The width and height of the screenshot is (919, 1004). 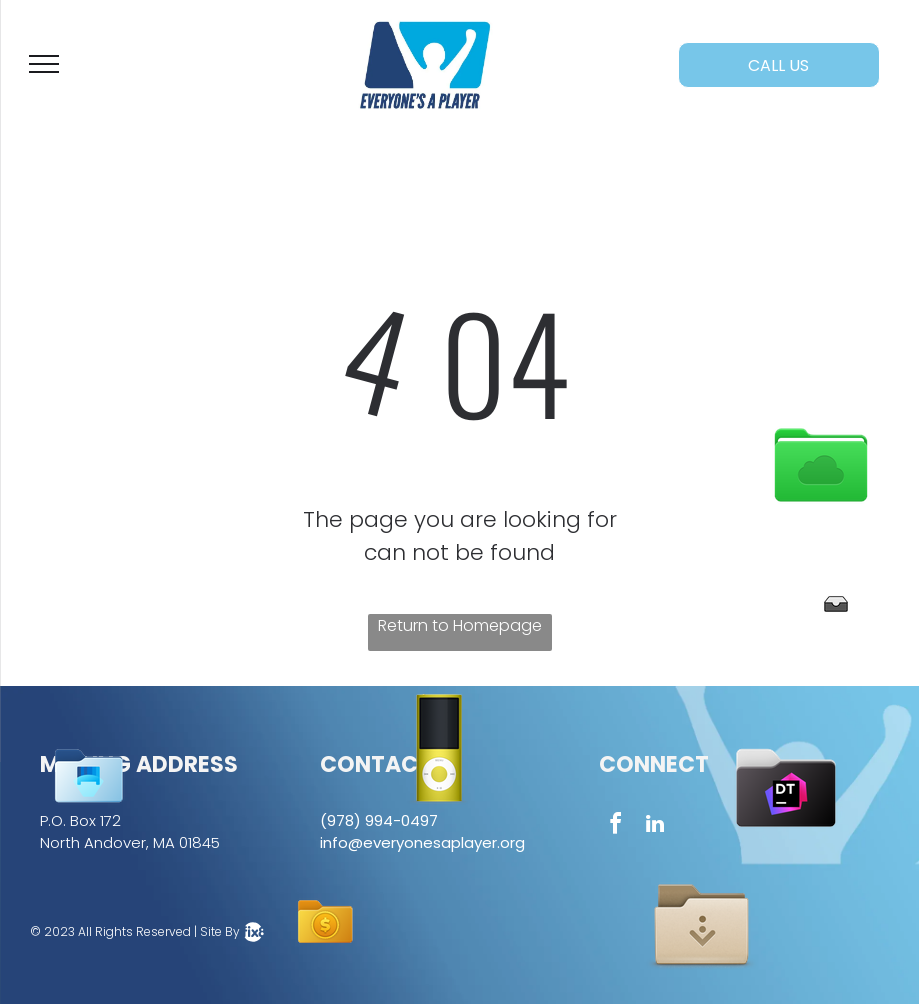 I want to click on view your inbox messages, so click(x=836, y=604).